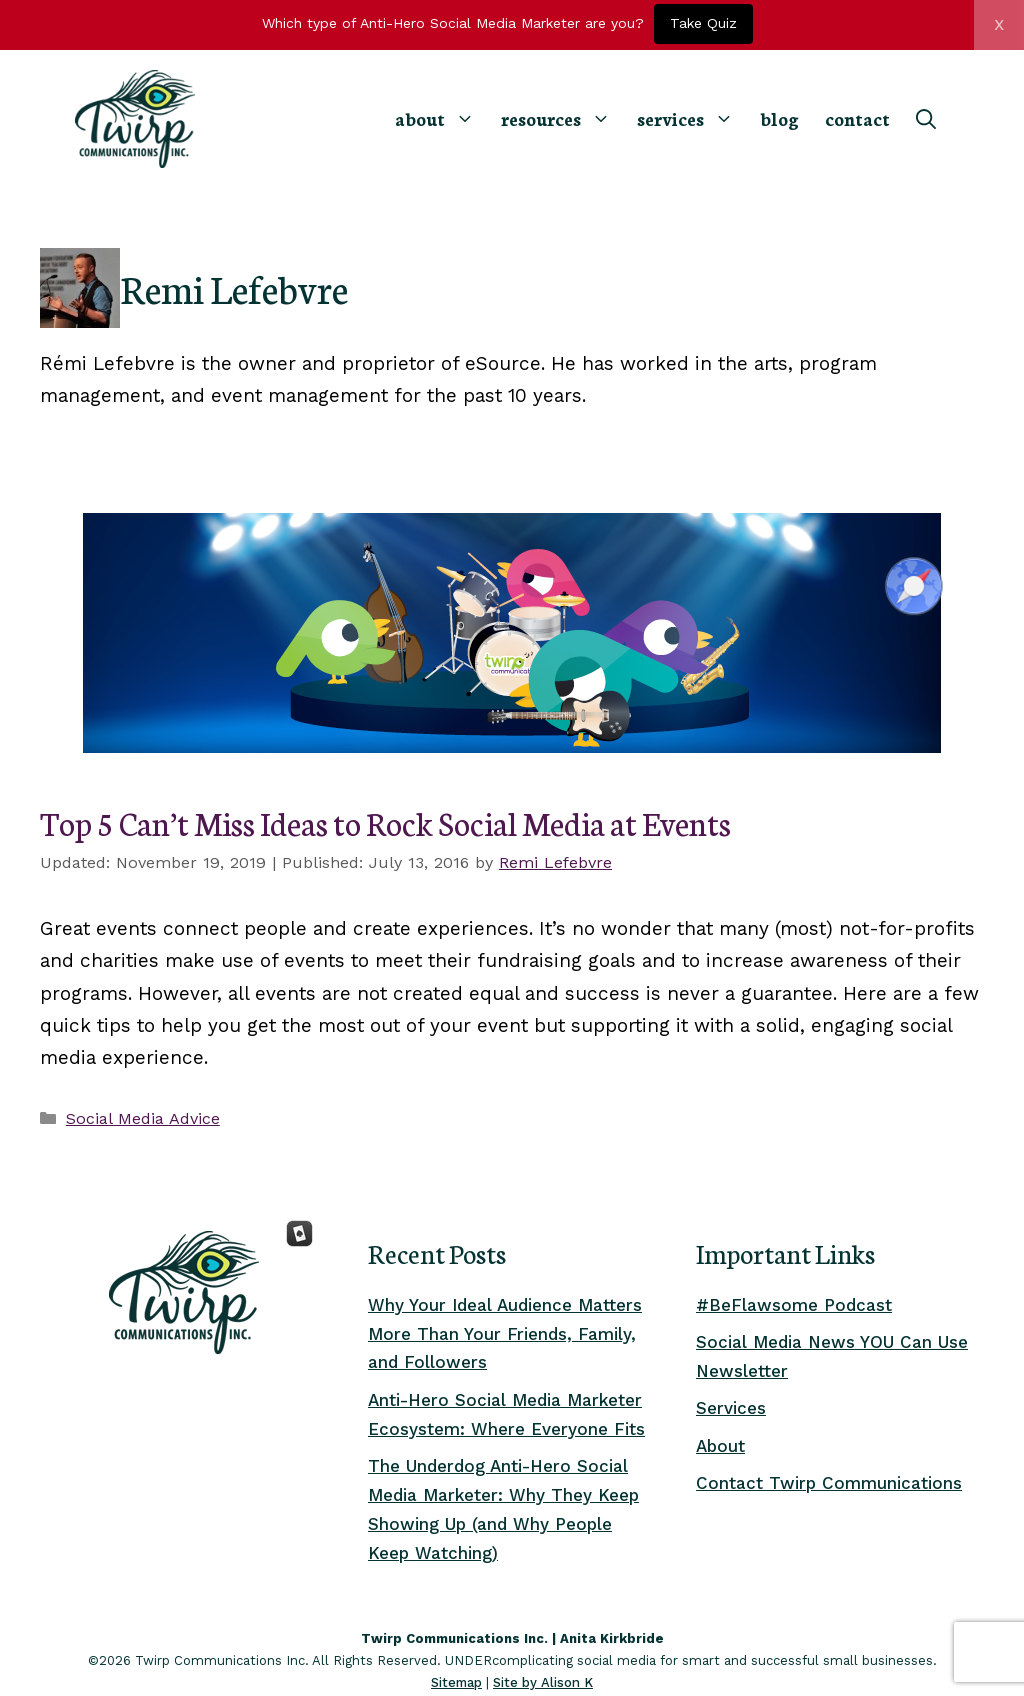  What do you see at coordinates (299, 1233) in the screenshot?
I see `open solitaire card game` at bounding box center [299, 1233].